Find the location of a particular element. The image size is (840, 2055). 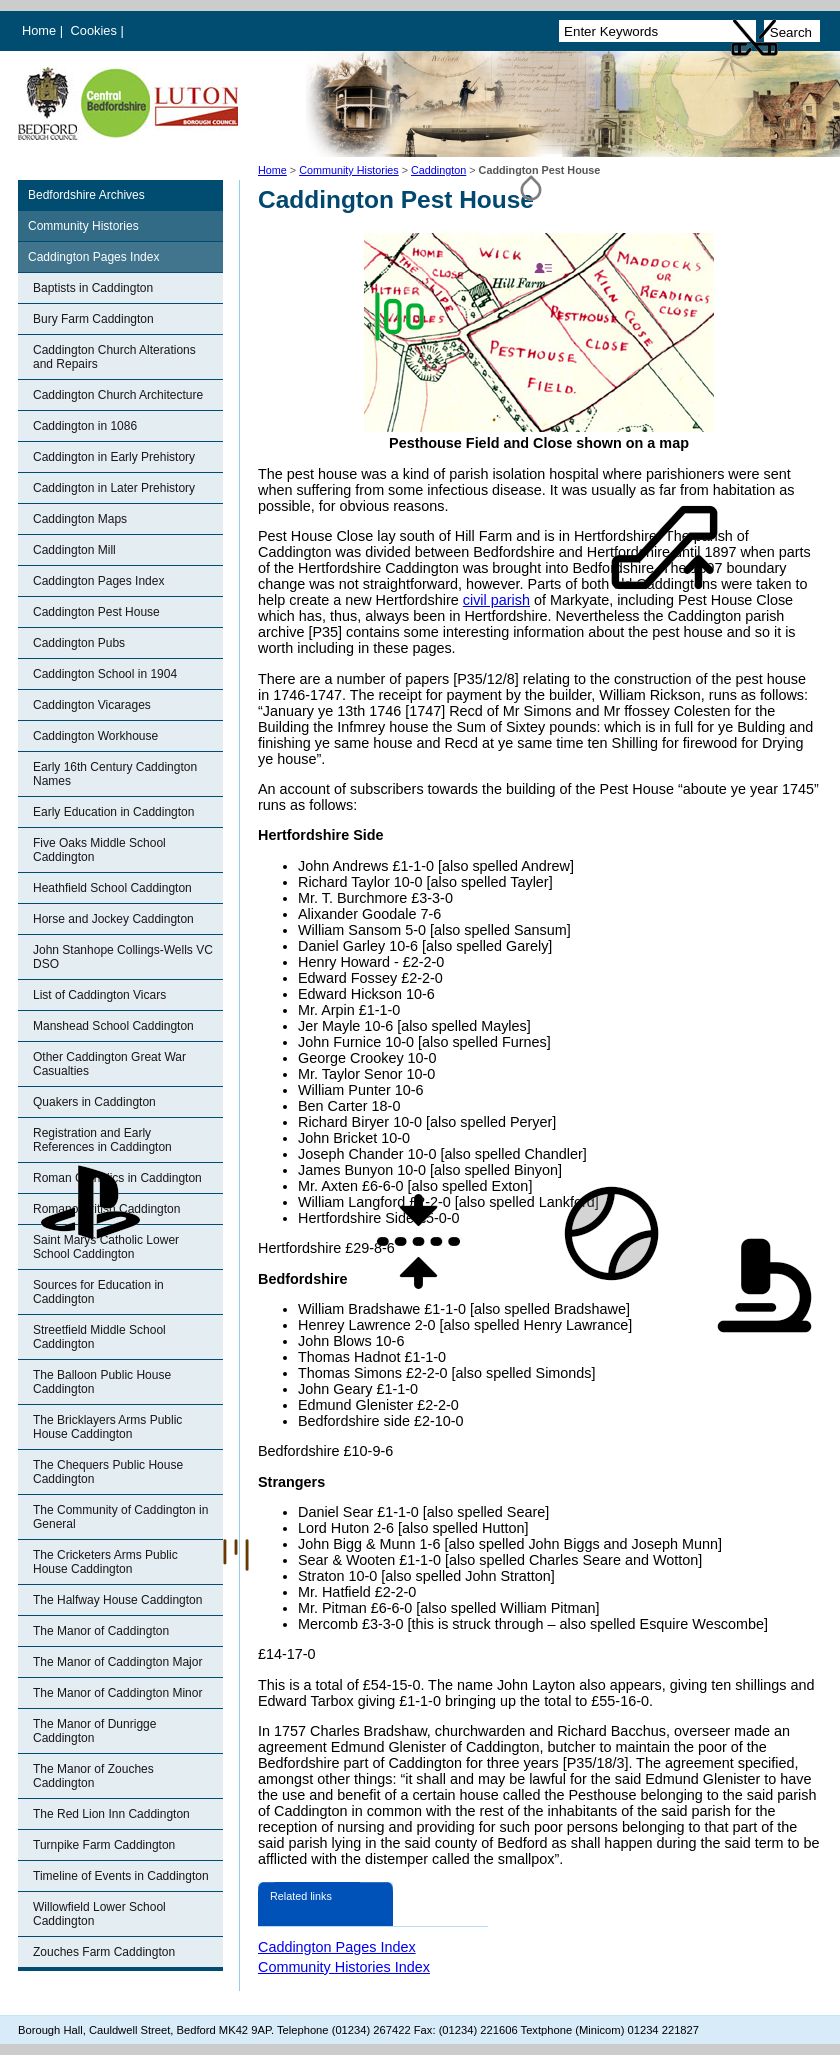

align items to the start horizontally is located at coordinates (399, 316).